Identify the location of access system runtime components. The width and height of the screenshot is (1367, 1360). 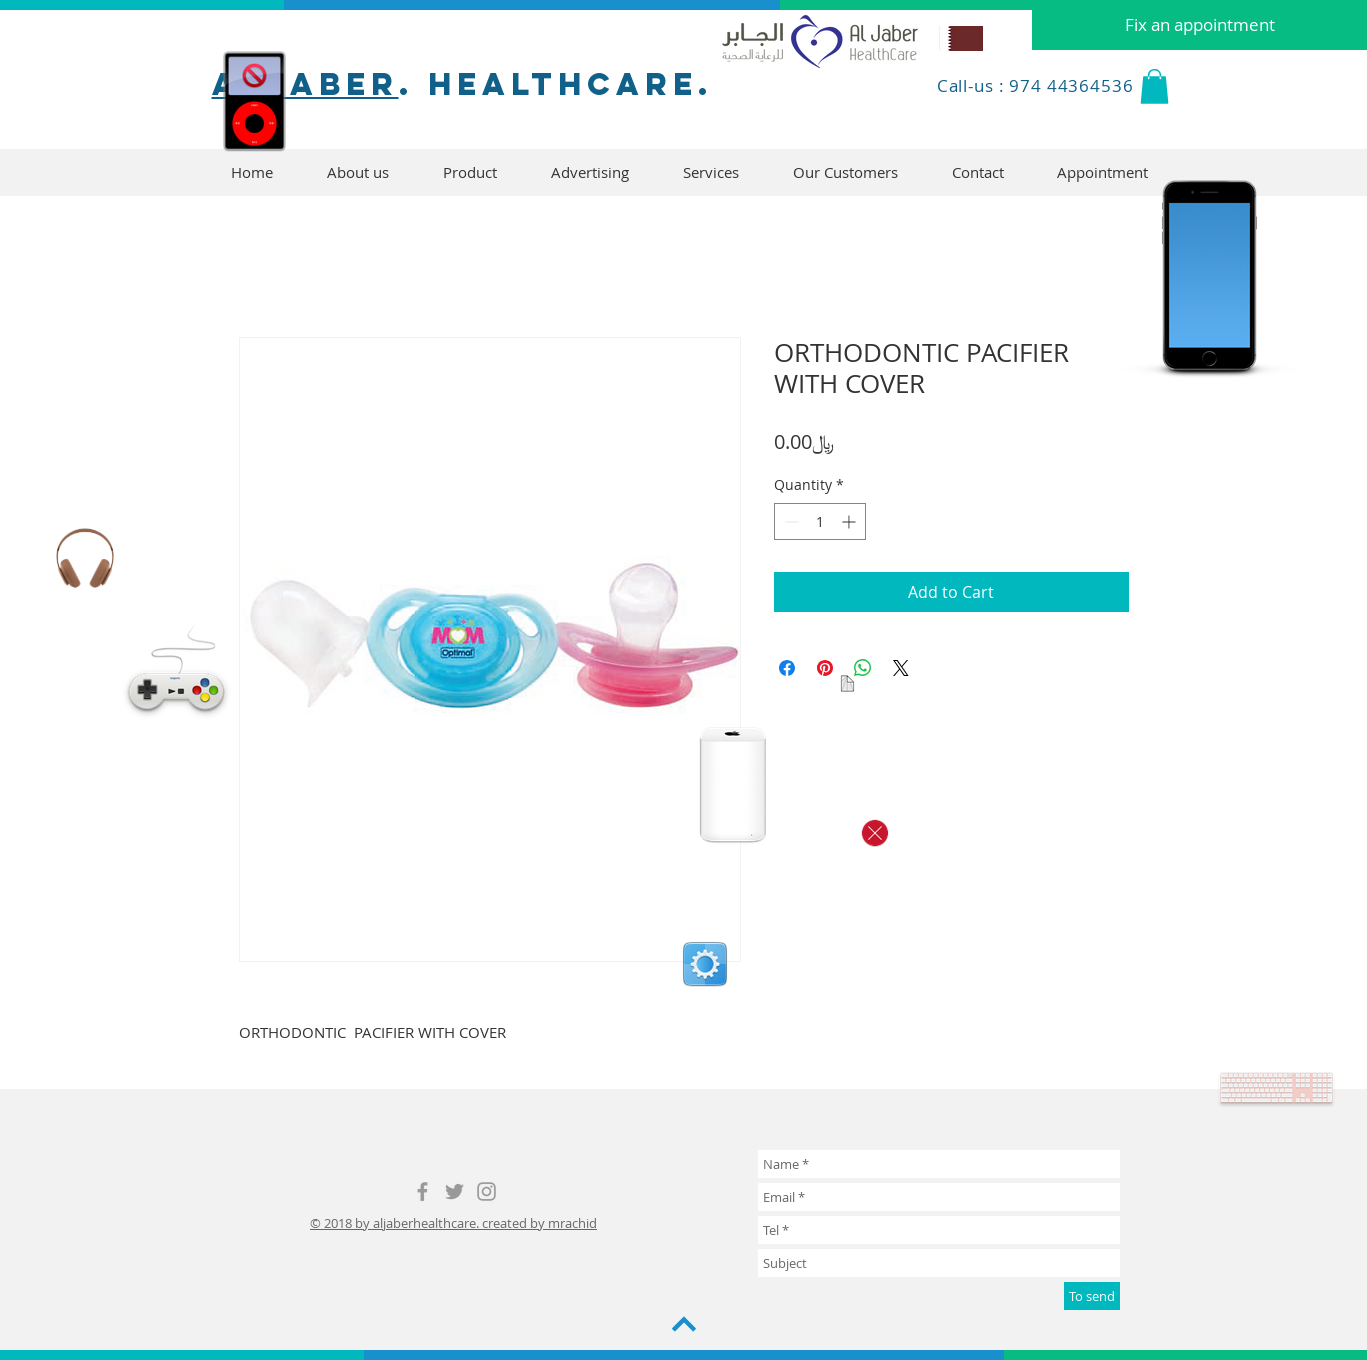
(705, 964).